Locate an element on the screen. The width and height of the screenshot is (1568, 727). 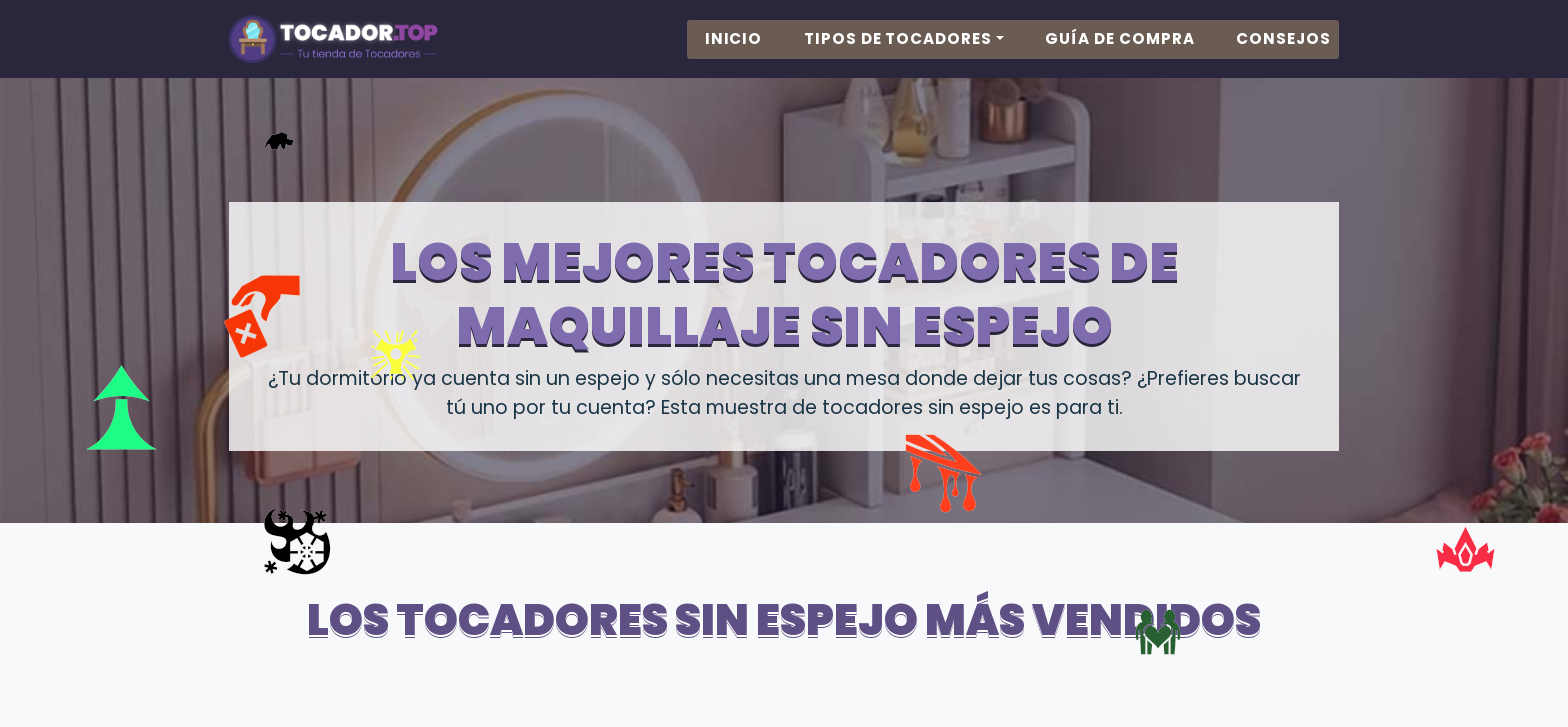
indicates a romantic relationship or couple status is located at coordinates (1158, 632).